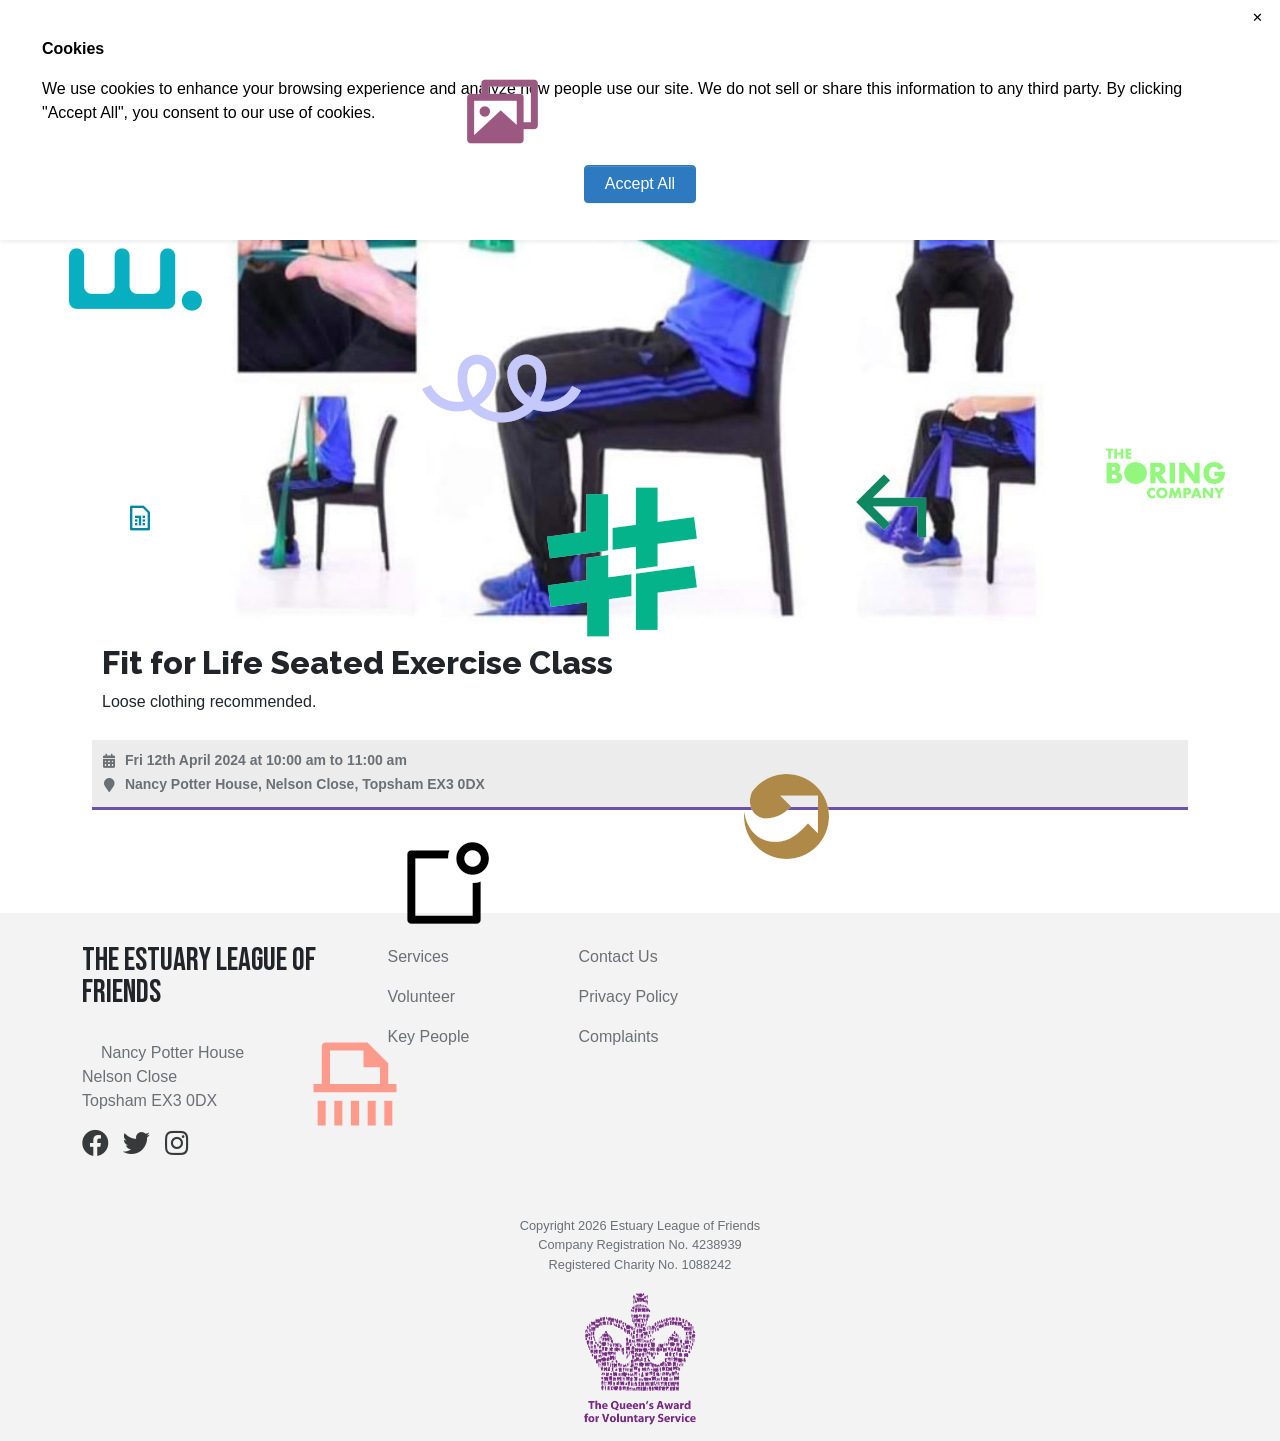 This screenshot has height=1441, width=1280. Describe the element at coordinates (140, 518) in the screenshot. I see `view sim card information` at that location.